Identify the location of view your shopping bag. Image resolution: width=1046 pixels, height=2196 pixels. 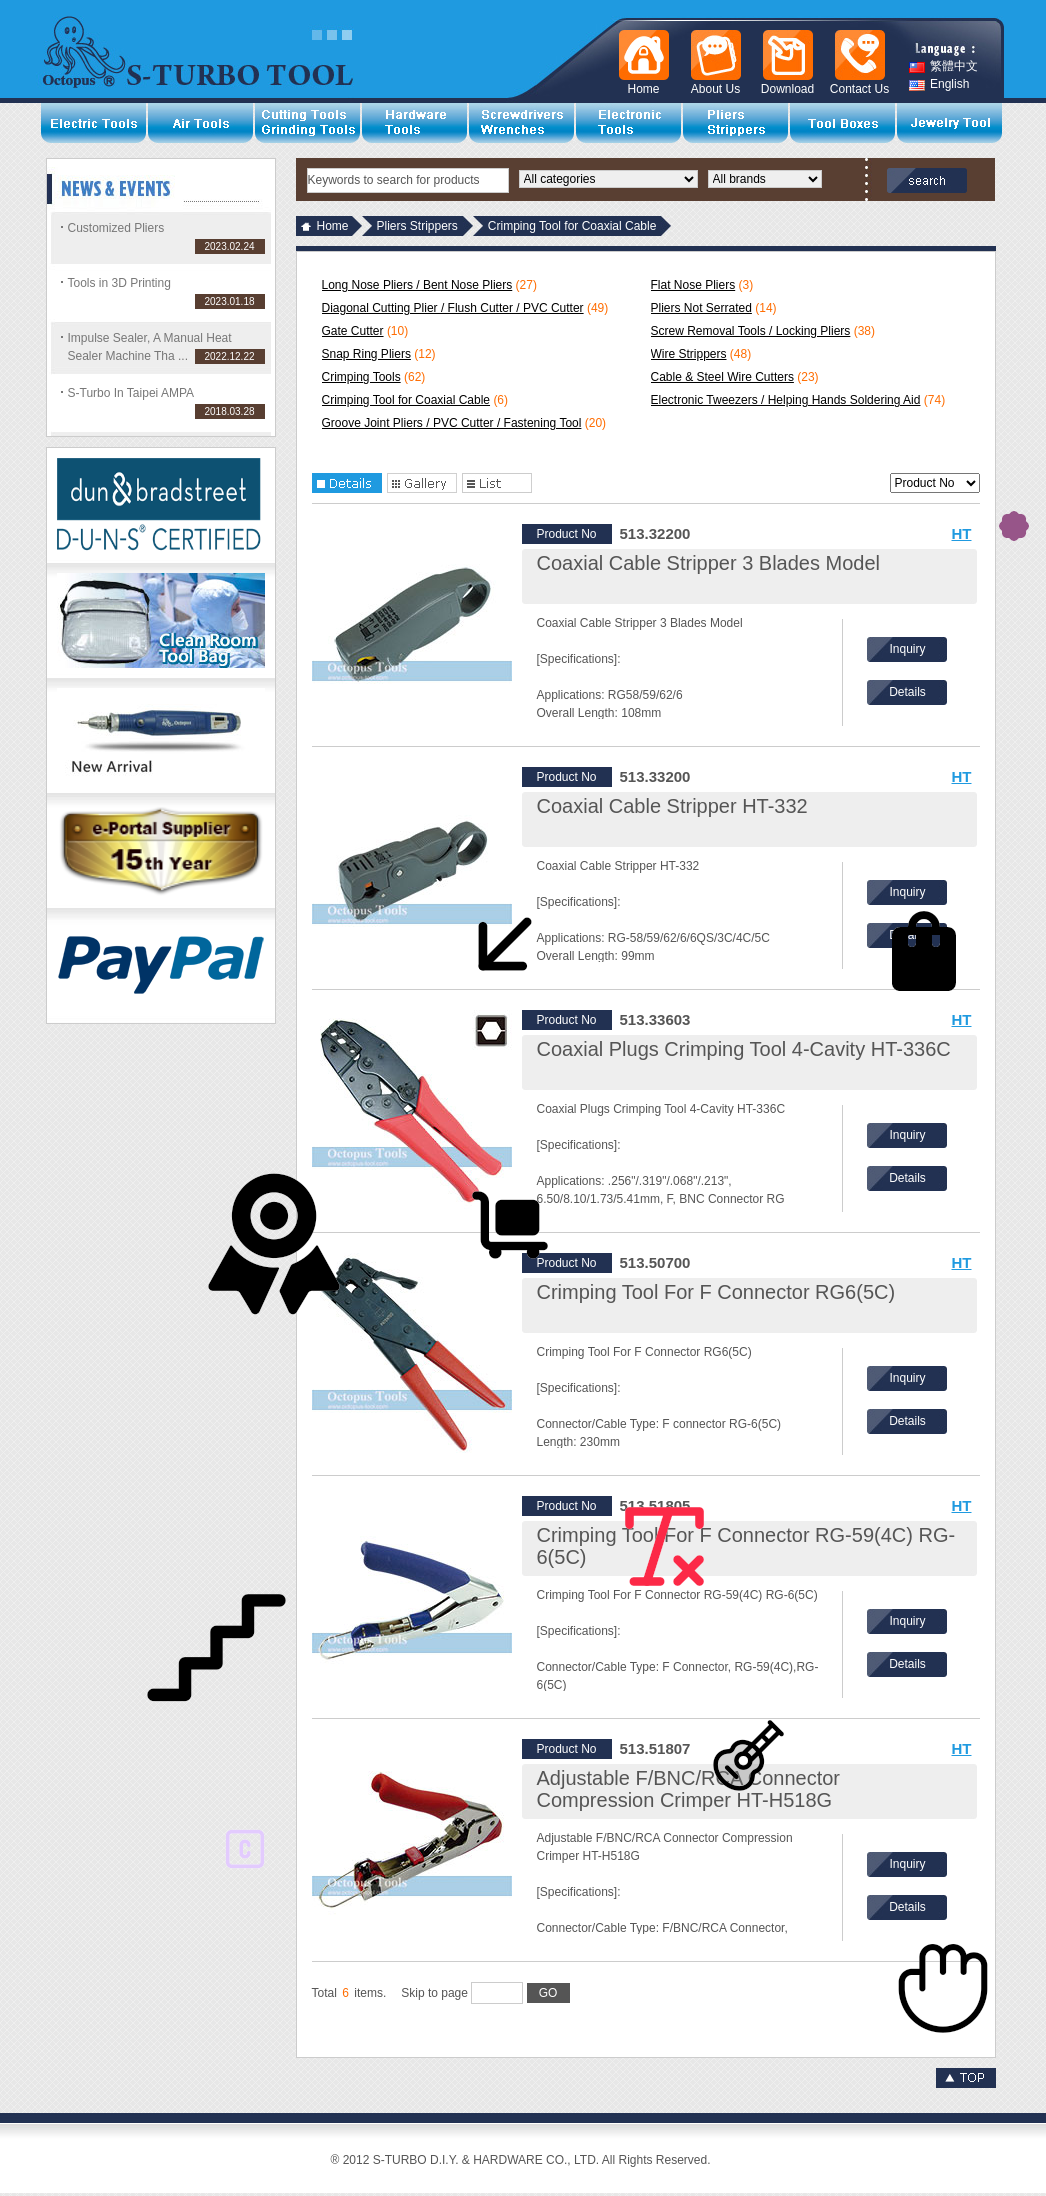
(924, 951).